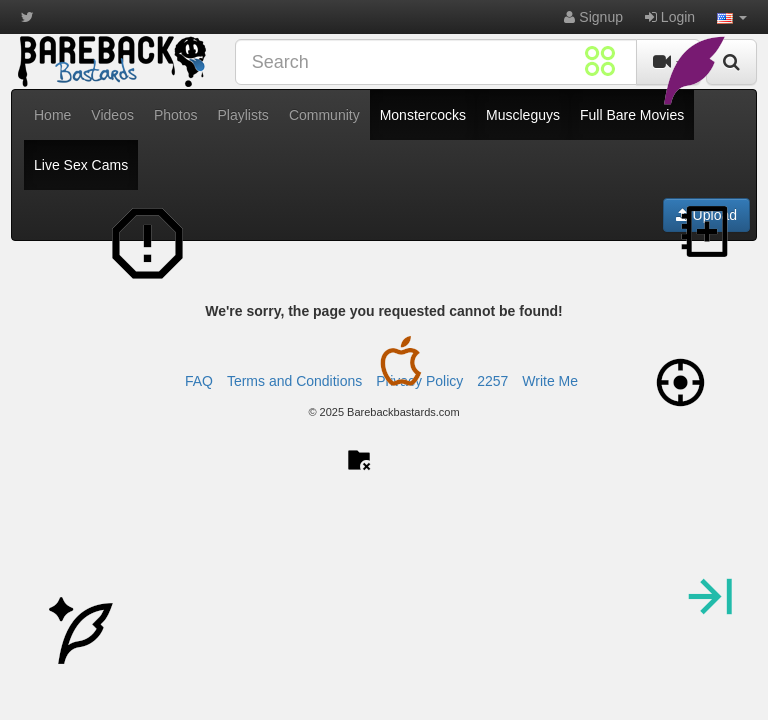  What do you see at coordinates (704, 231) in the screenshot?
I see `access health records or medical history` at bounding box center [704, 231].